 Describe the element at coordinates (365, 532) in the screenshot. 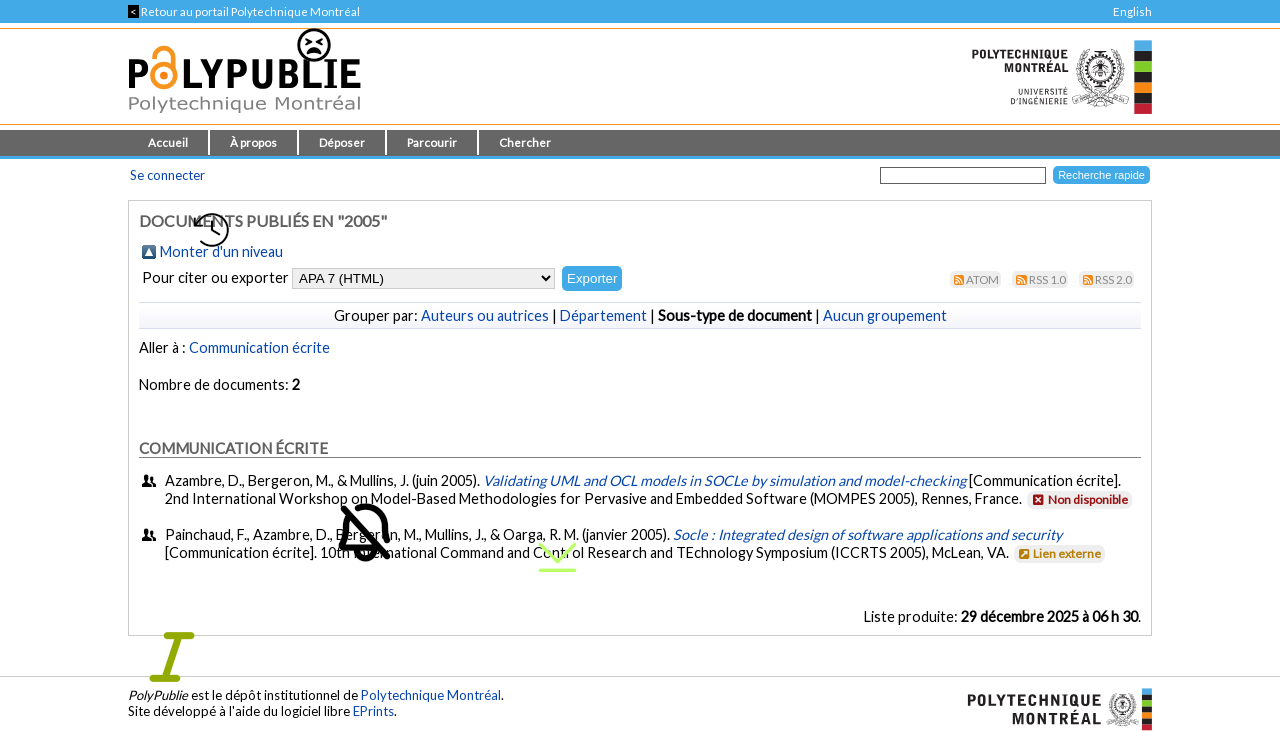

I see `mute notifications` at that location.